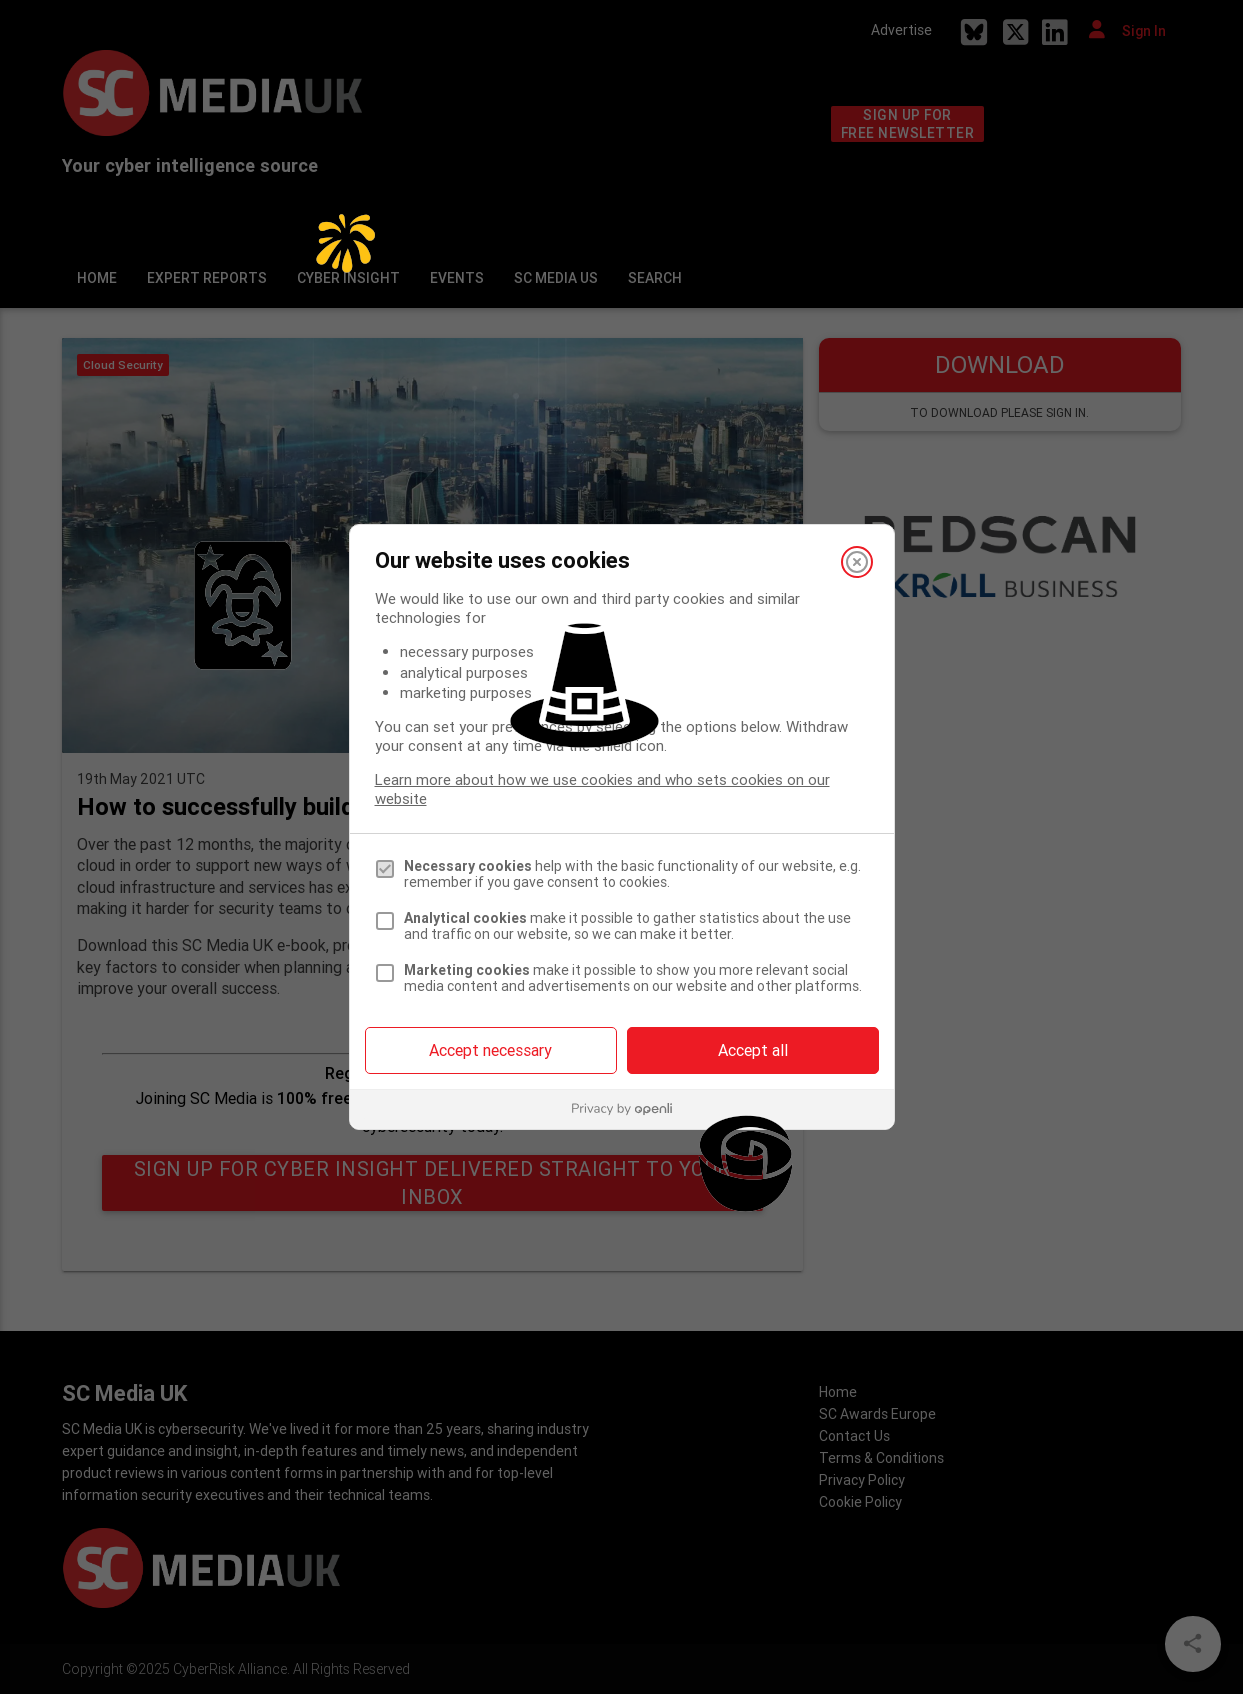  What do you see at coordinates (584, 685) in the screenshot?
I see `thanksgiving-themed content or seasonal event` at bounding box center [584, 685].